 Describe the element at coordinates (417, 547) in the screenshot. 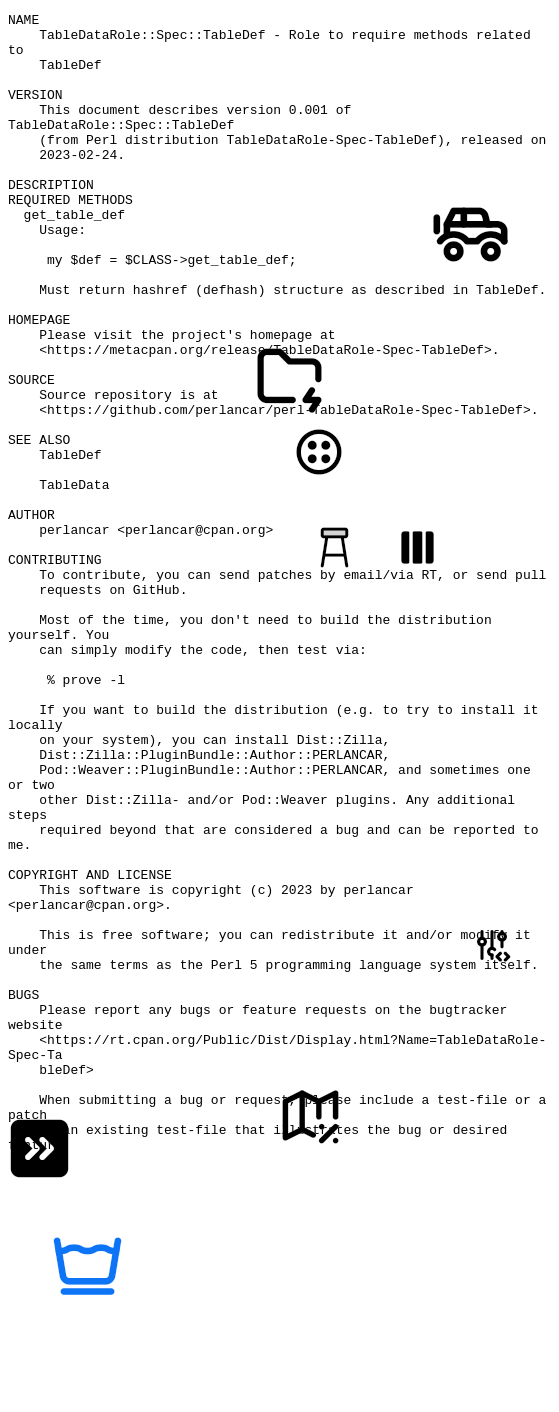

I see `switch to three-column layout` at that location.